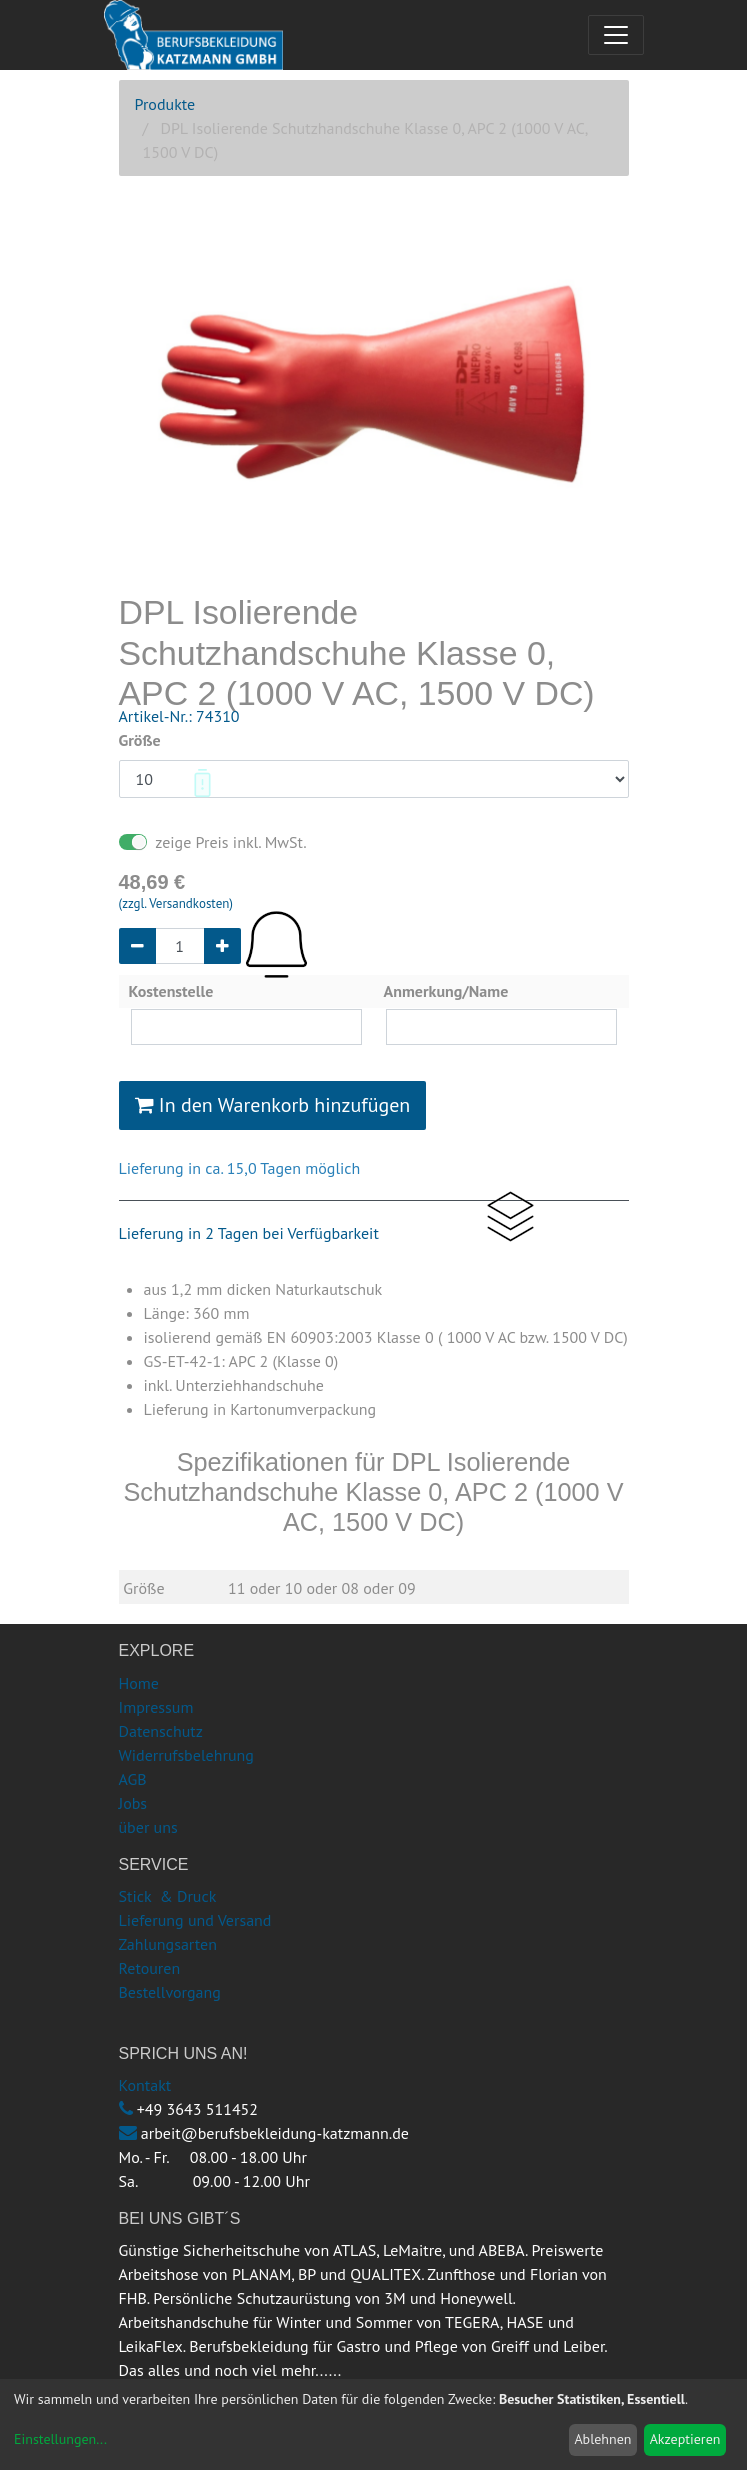 Image resolution: width=747 pixels, height=2470 pixels. What do you see at coordinates (510, 1216) in the screenshot?
I see `view layers or stacked content` at bounding box center [510, 1216].